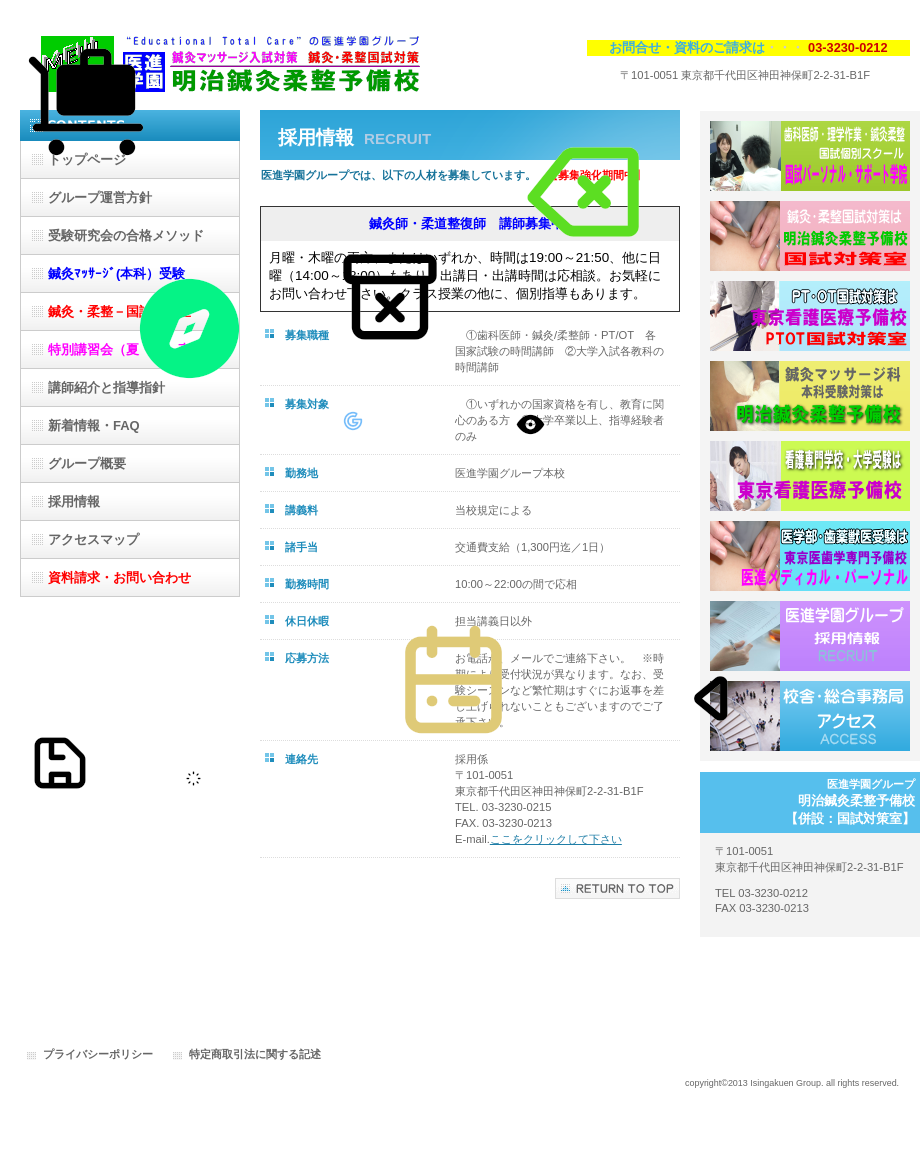 The image size is (920, 1165). I want to click on sign in with Google, so click(353, 421).